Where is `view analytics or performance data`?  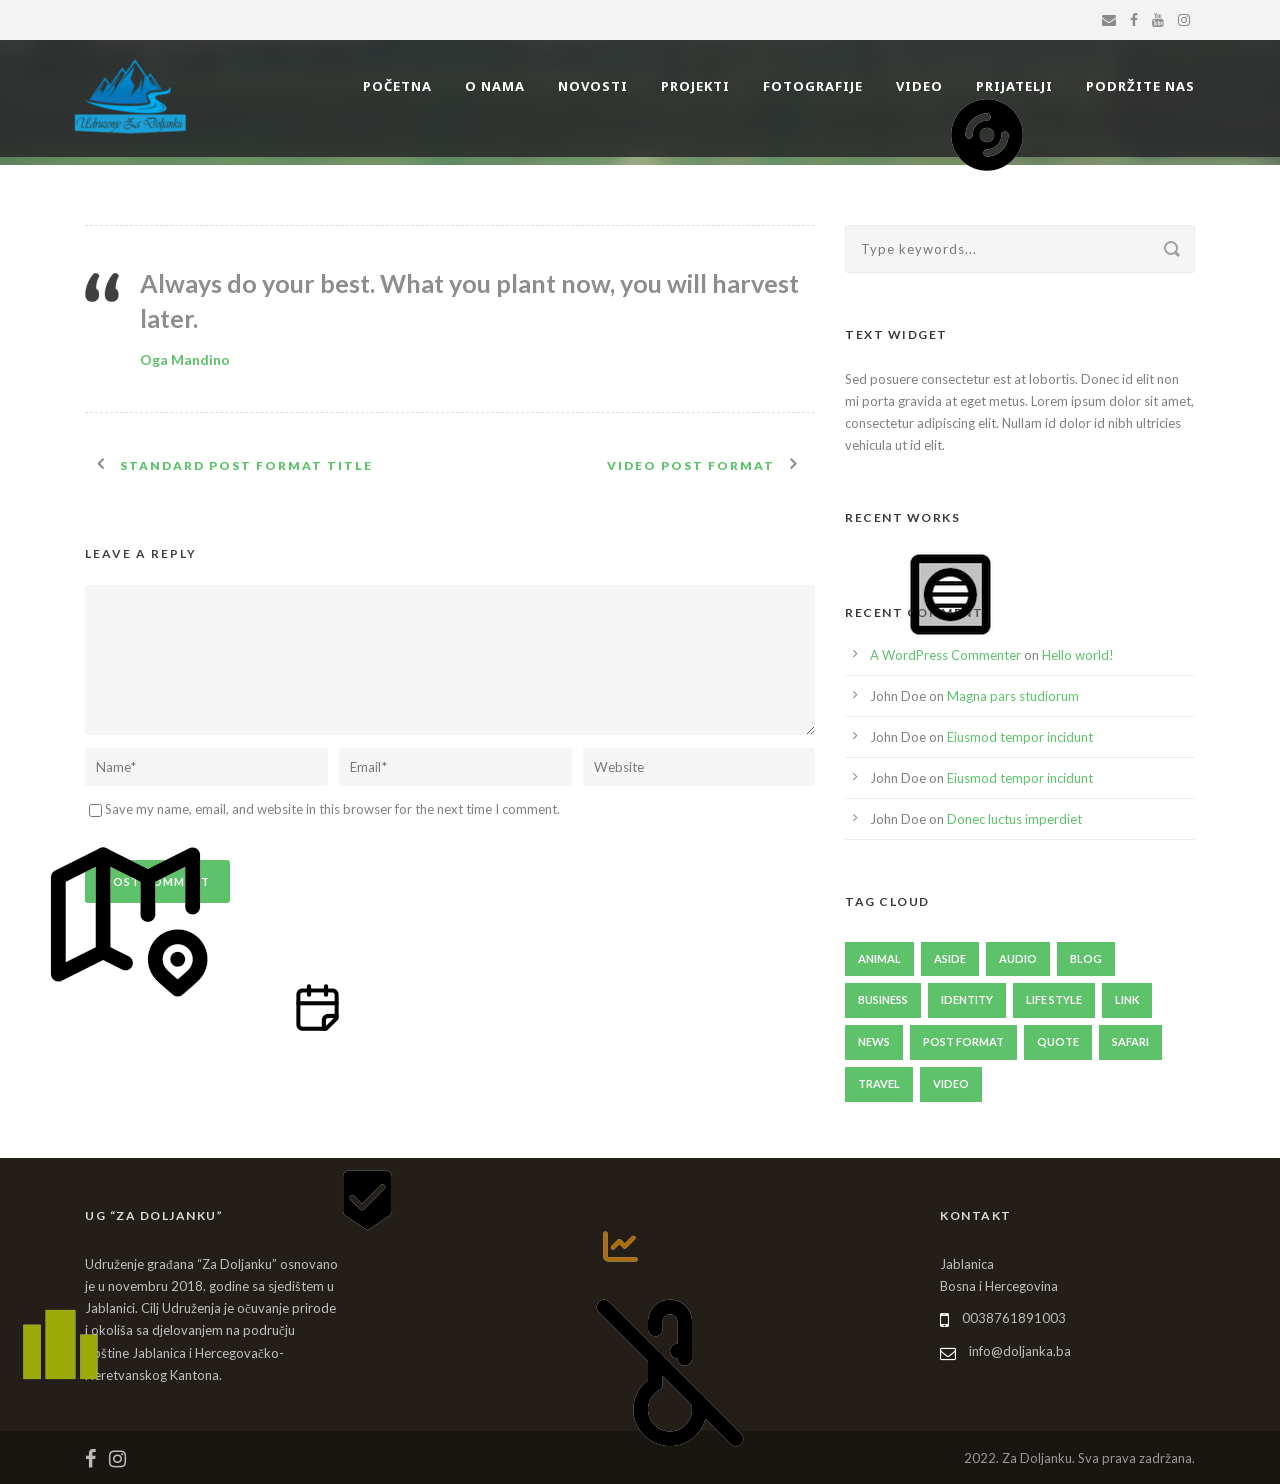
view analytics or performance data is located at coordinates (620, 1246).